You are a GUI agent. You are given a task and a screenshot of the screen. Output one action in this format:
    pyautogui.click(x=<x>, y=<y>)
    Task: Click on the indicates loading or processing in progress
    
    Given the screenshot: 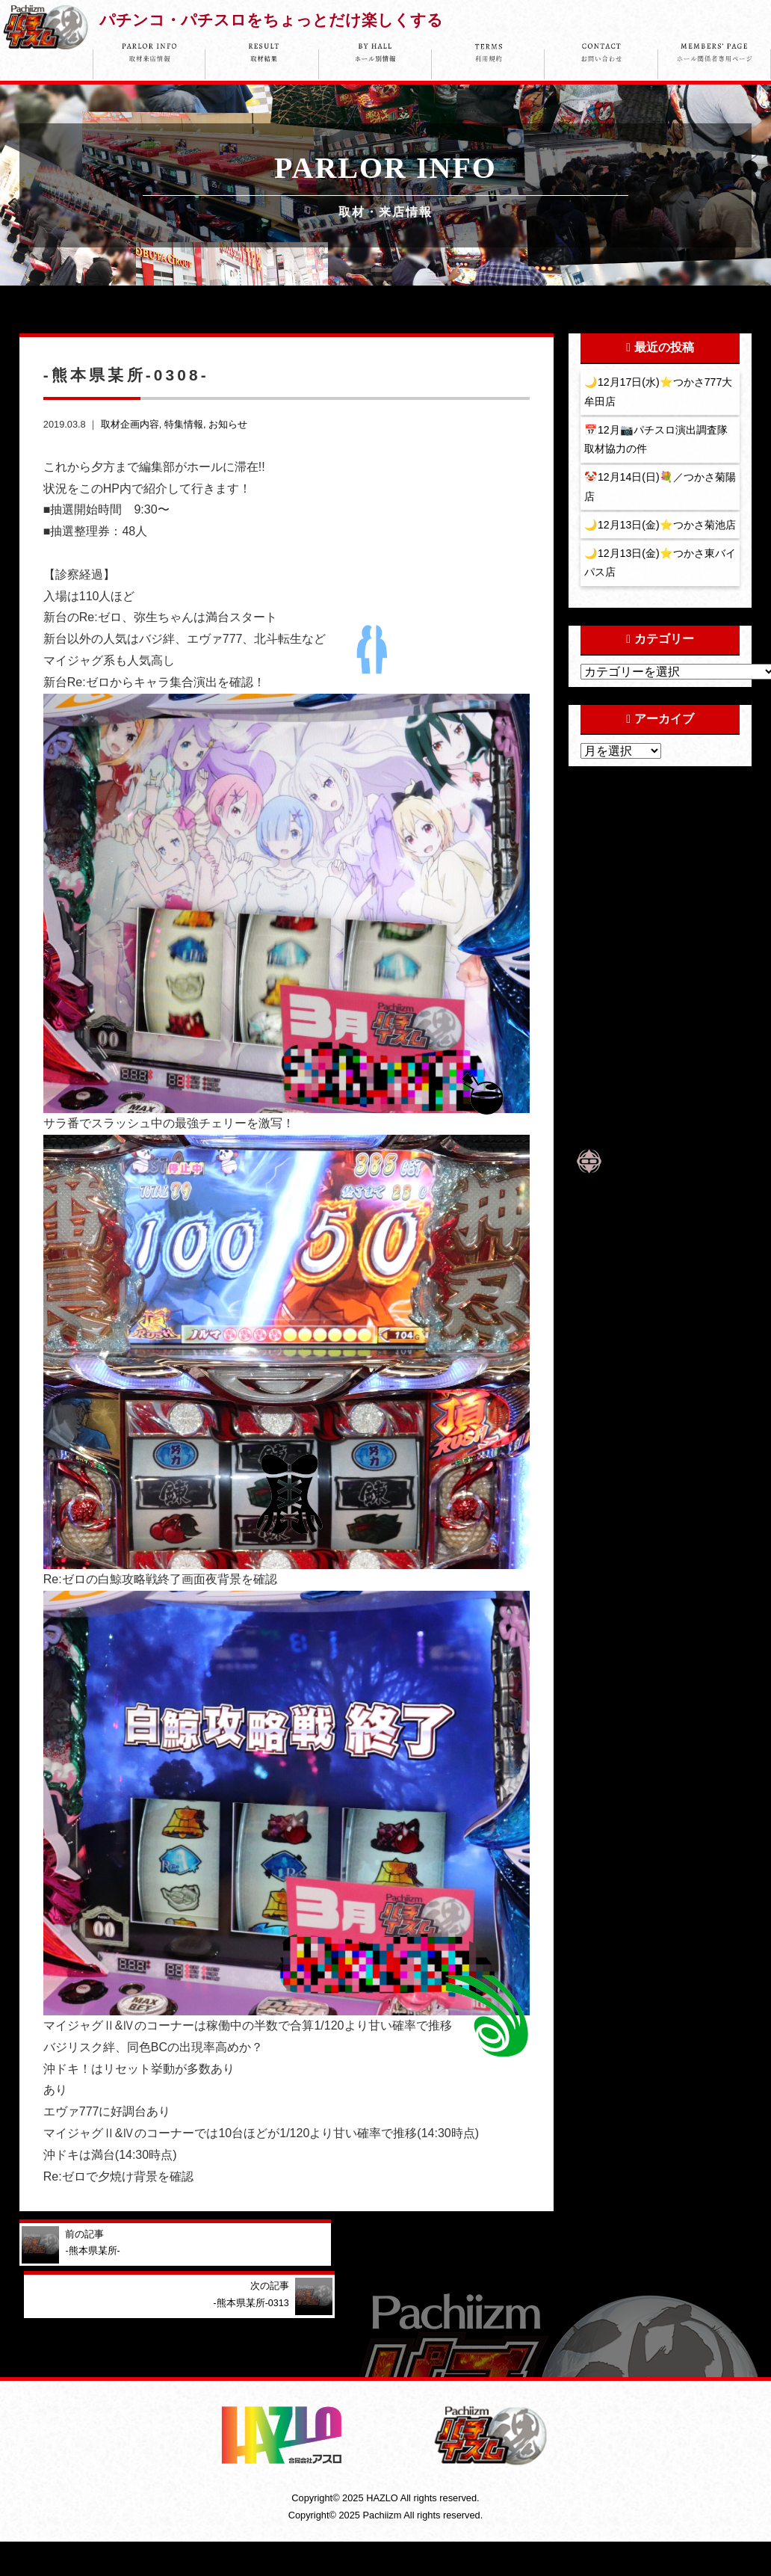 What is the action you would take?
    pyautogui.click(x=486, y=2016)
    